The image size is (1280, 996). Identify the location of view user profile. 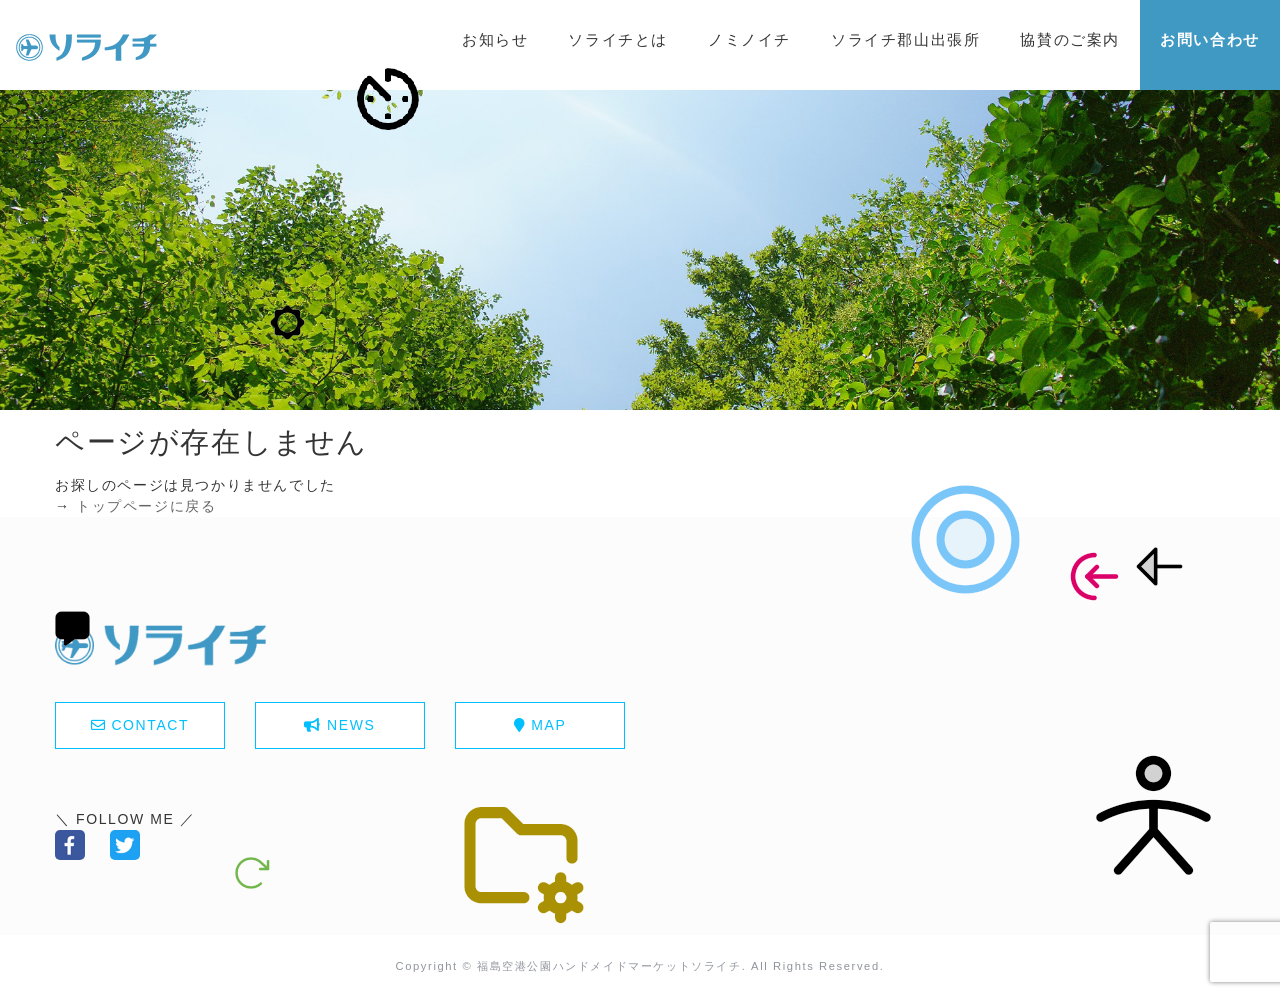
(1153, 817).